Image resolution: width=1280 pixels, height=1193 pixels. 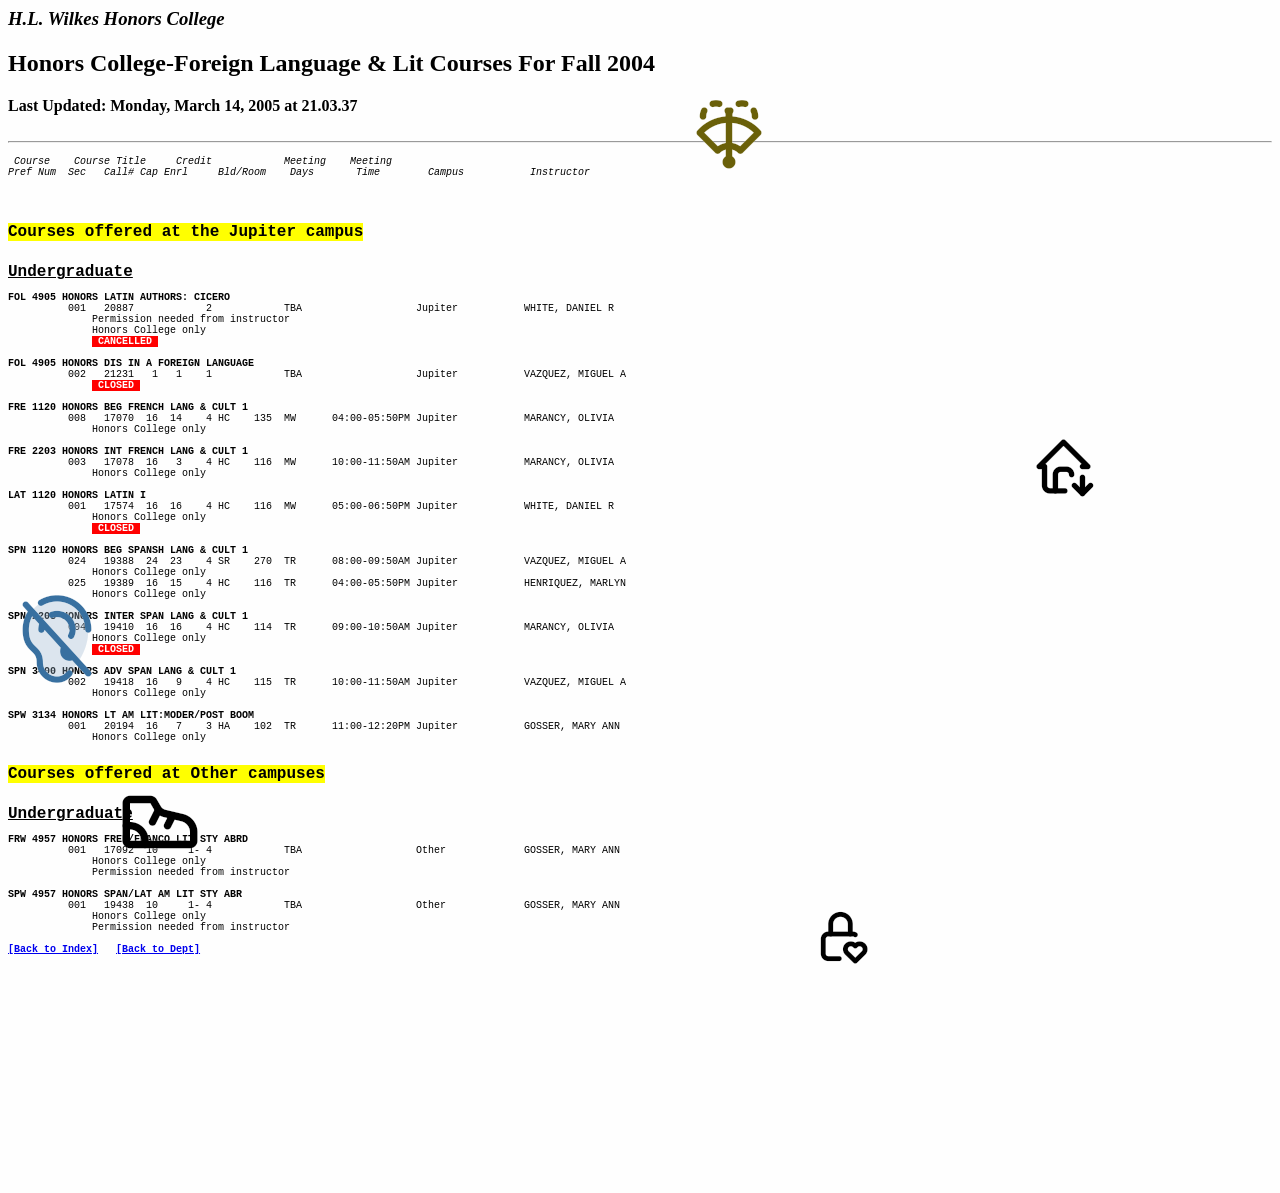 What do you see at coordinates (160, 822) in the screenshot?
I see `browse footwear or shoe products` at bounding box center [160, 822].